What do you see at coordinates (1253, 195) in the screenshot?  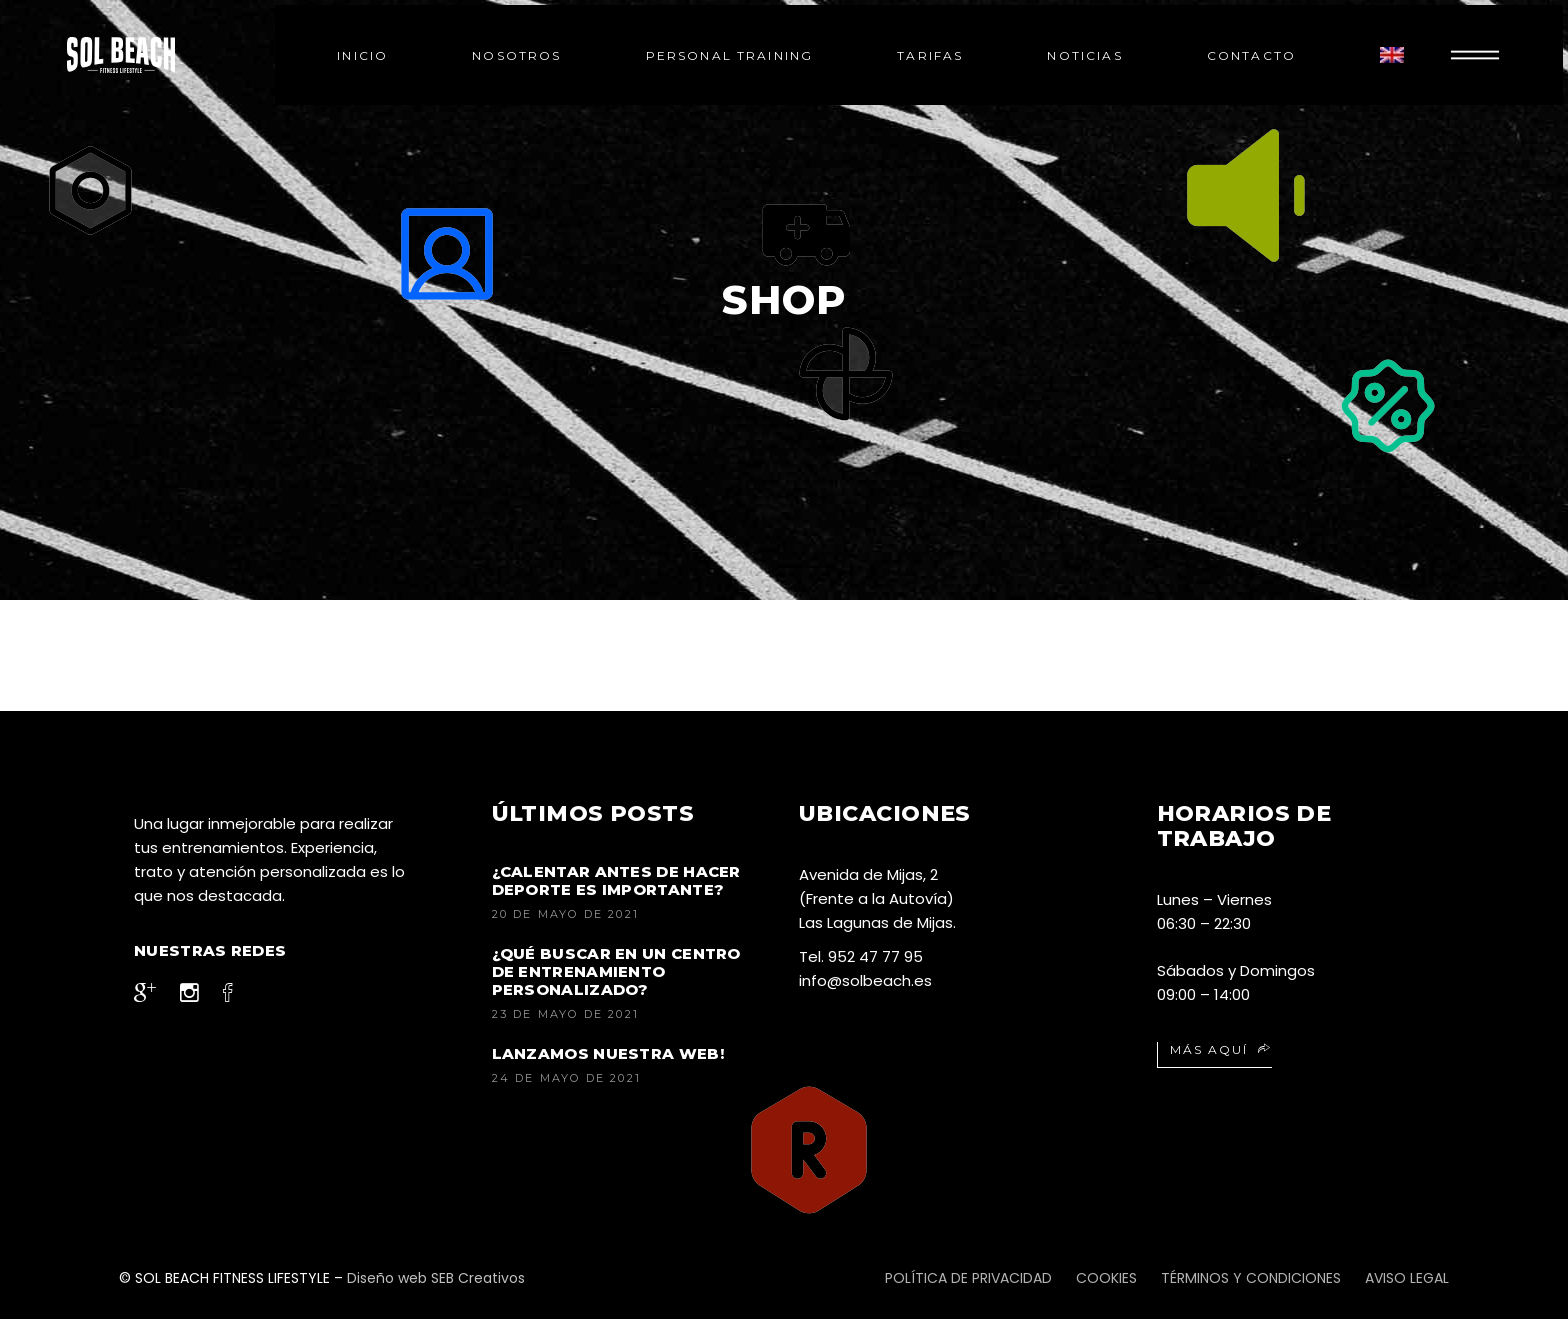 I see `adjust volume to low level` at bounding box center [1253, 195].